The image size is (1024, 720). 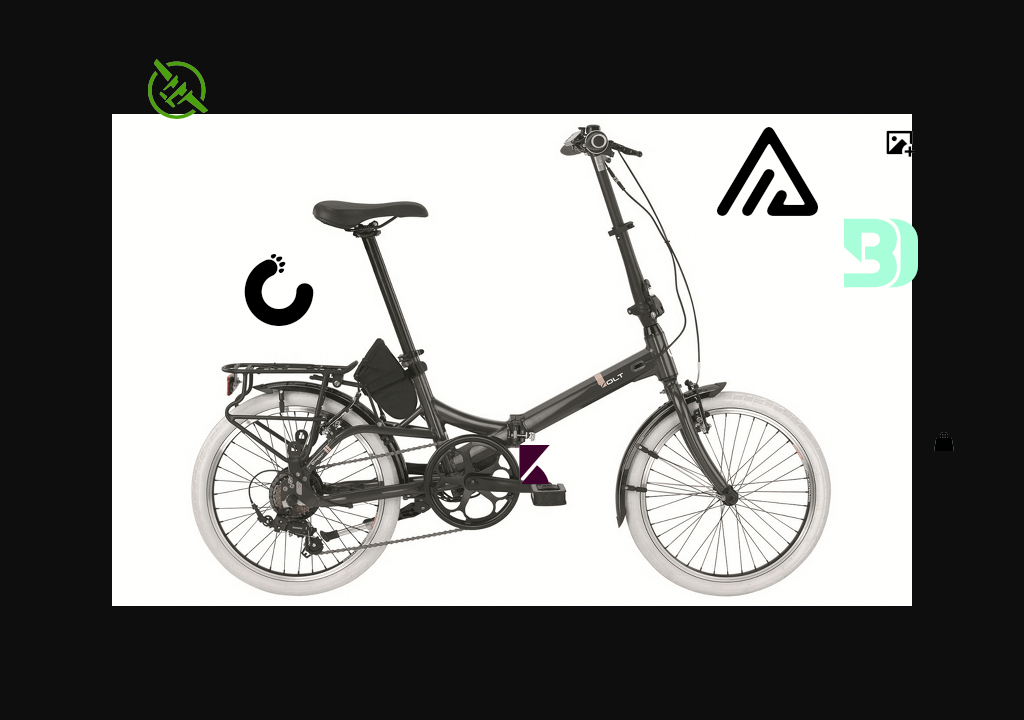 I want to click on open the Floatplane streaming platform, so click(x=178, y=89).